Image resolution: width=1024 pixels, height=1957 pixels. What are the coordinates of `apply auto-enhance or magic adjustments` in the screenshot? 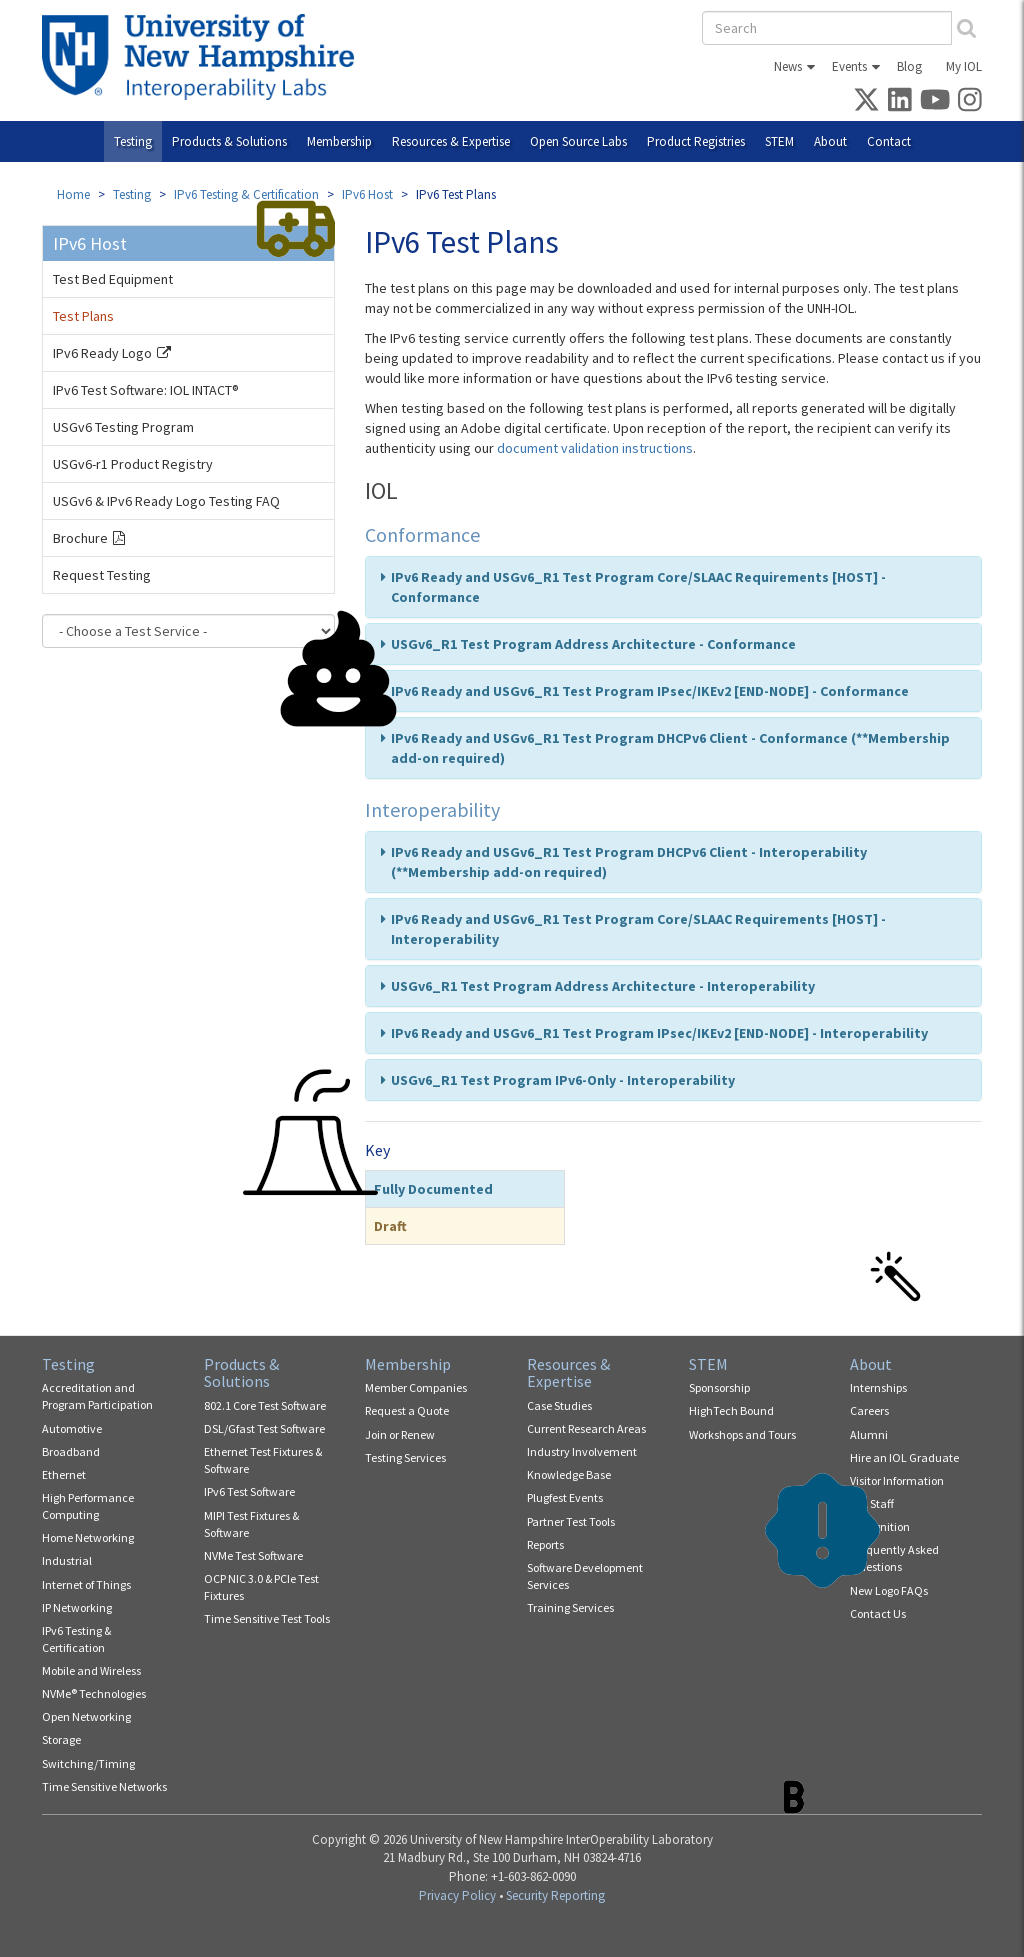 It's located at (896, 1277).